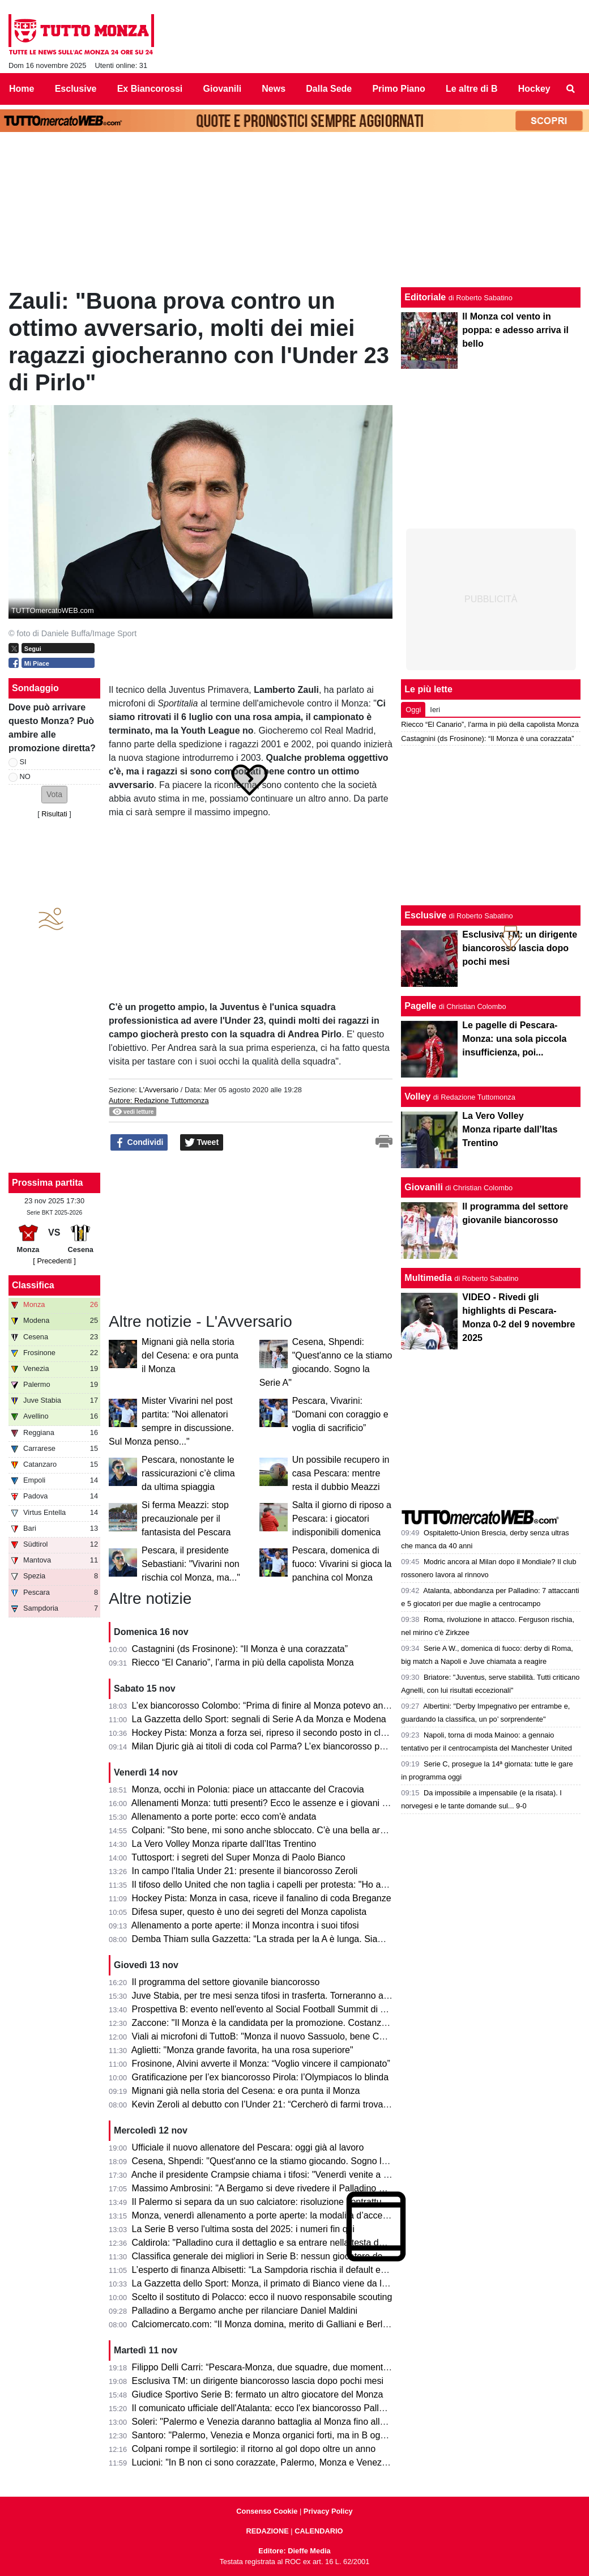 The width and height of the screenshot is (589, 2576). What do you see at coordinates (51, 919) in the screenshot?
I see `access swimming pool or aquatic facilities` at bounding box center [51, 919].